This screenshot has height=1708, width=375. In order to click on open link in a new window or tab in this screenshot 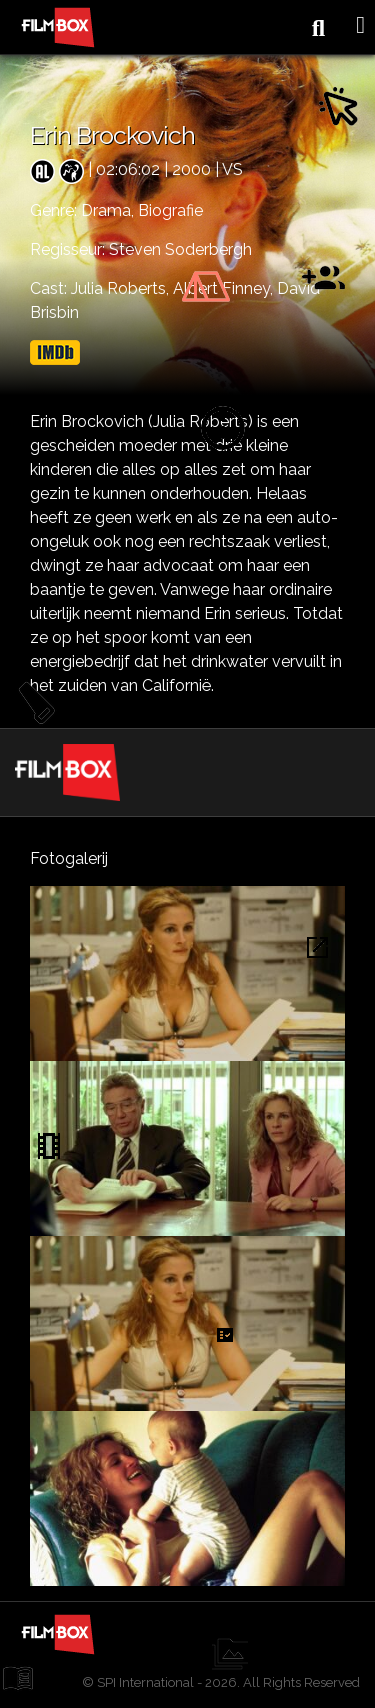, I will do `click(317, 947)`.